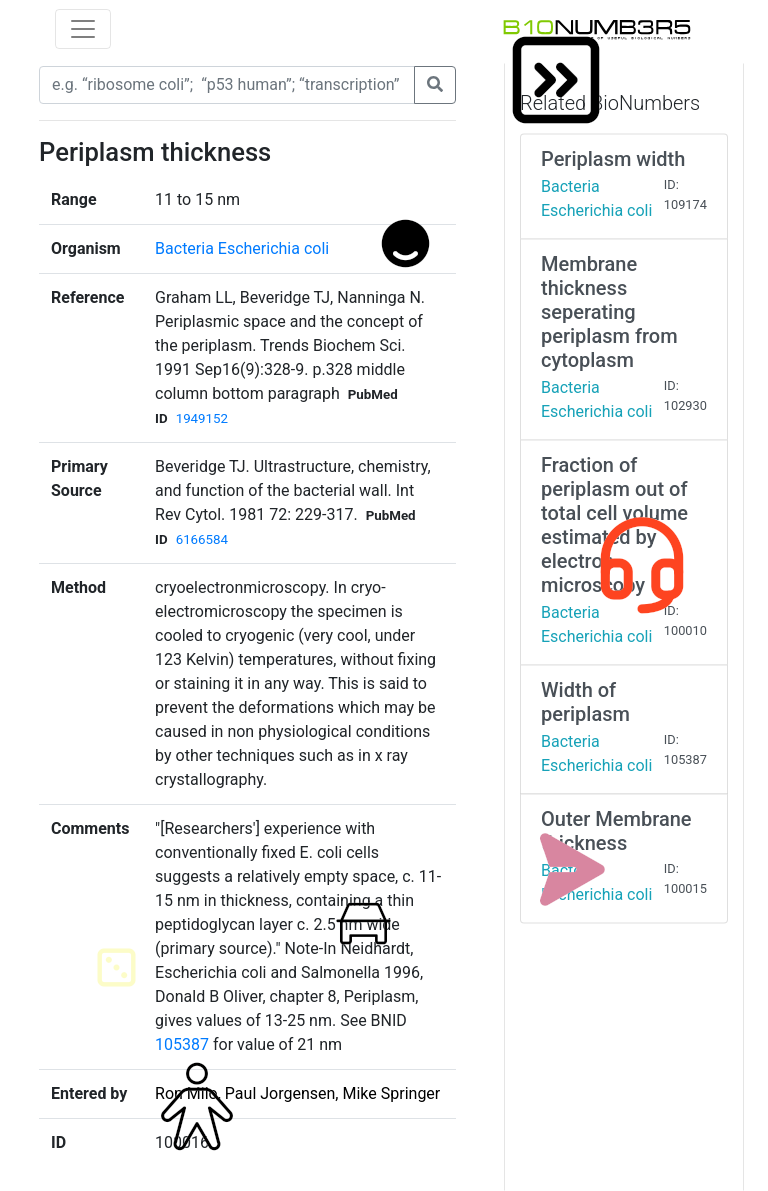  What do you see at coordinates (568, 869) in the screenshot?
I see `send a message` at bounding box center [568, 869].